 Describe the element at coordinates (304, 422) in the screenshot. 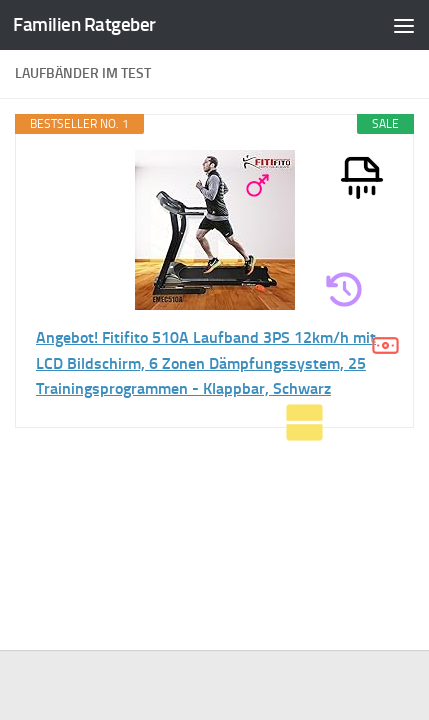

I see `split view horizontally` at that location.